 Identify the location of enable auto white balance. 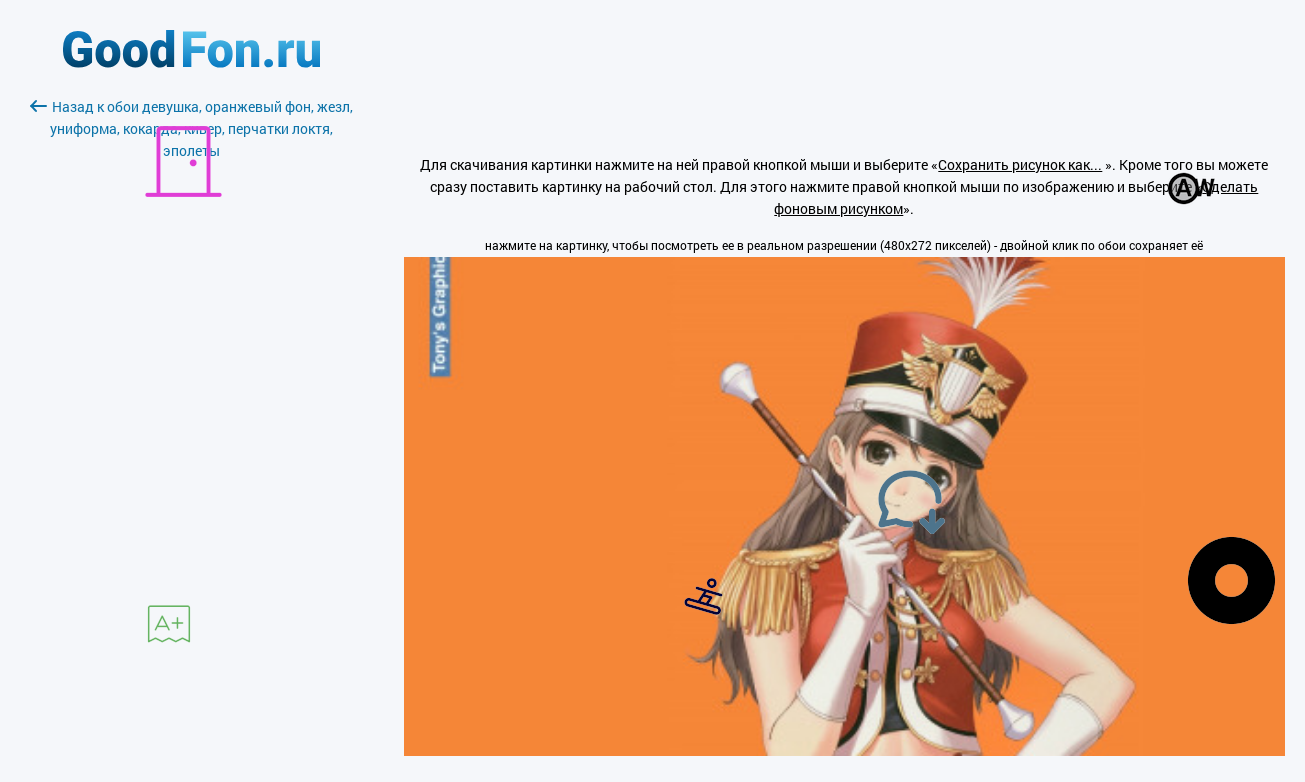
(1191, 188).